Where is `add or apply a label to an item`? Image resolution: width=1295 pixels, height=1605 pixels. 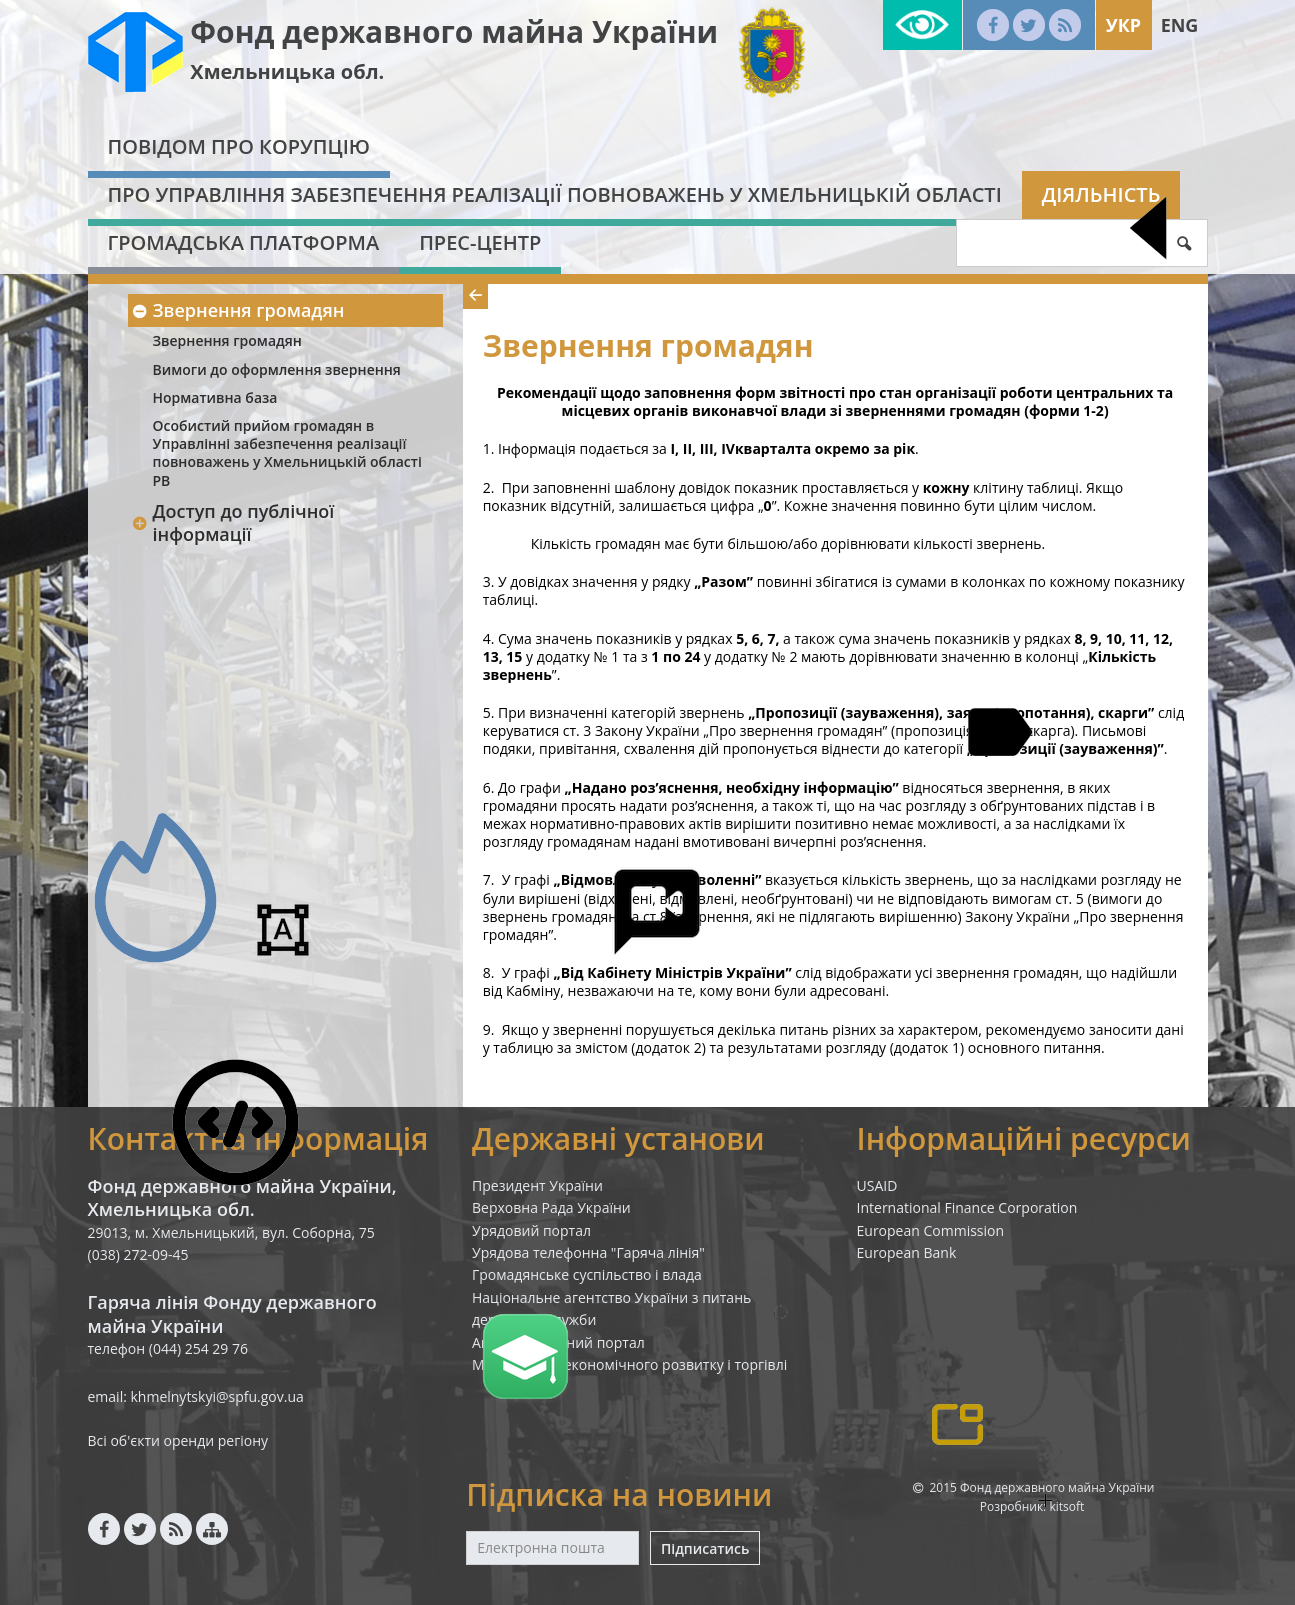 add or apply a label to an item is located at coordinates (999, 732).